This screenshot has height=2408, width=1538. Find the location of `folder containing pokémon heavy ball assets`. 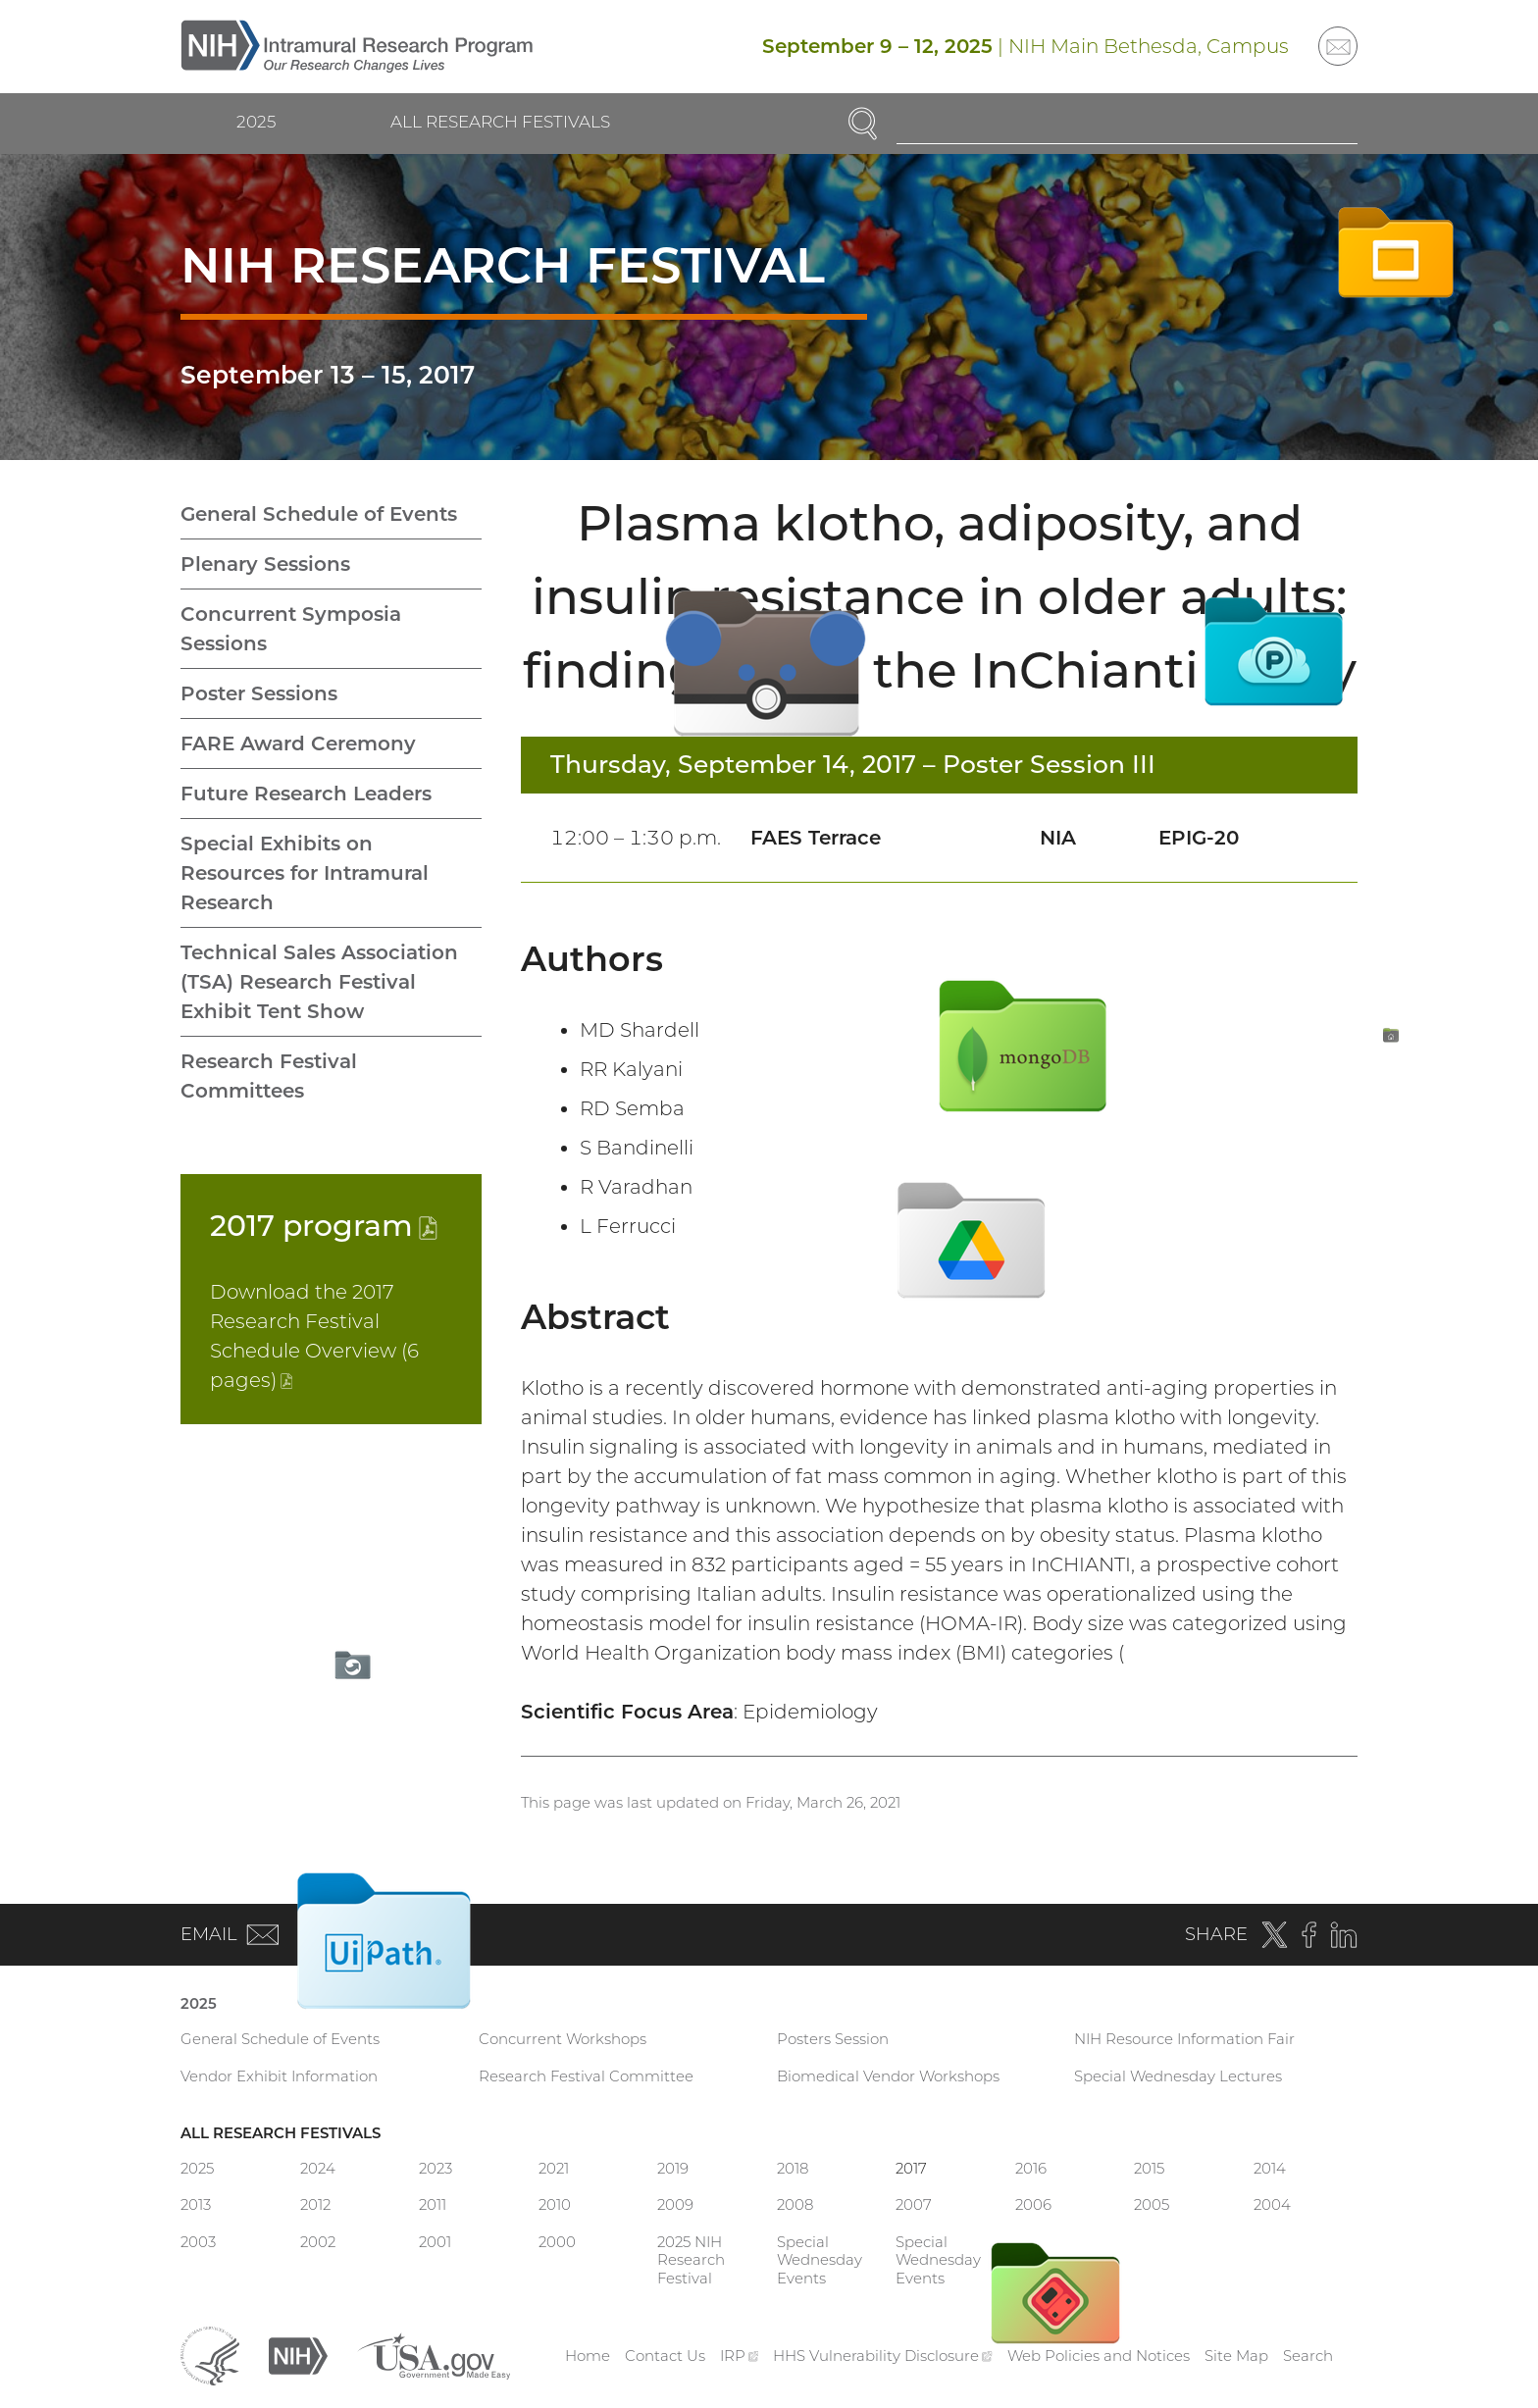

folder containing pokémon heavy ball assets is located at coordinates (765, 668).